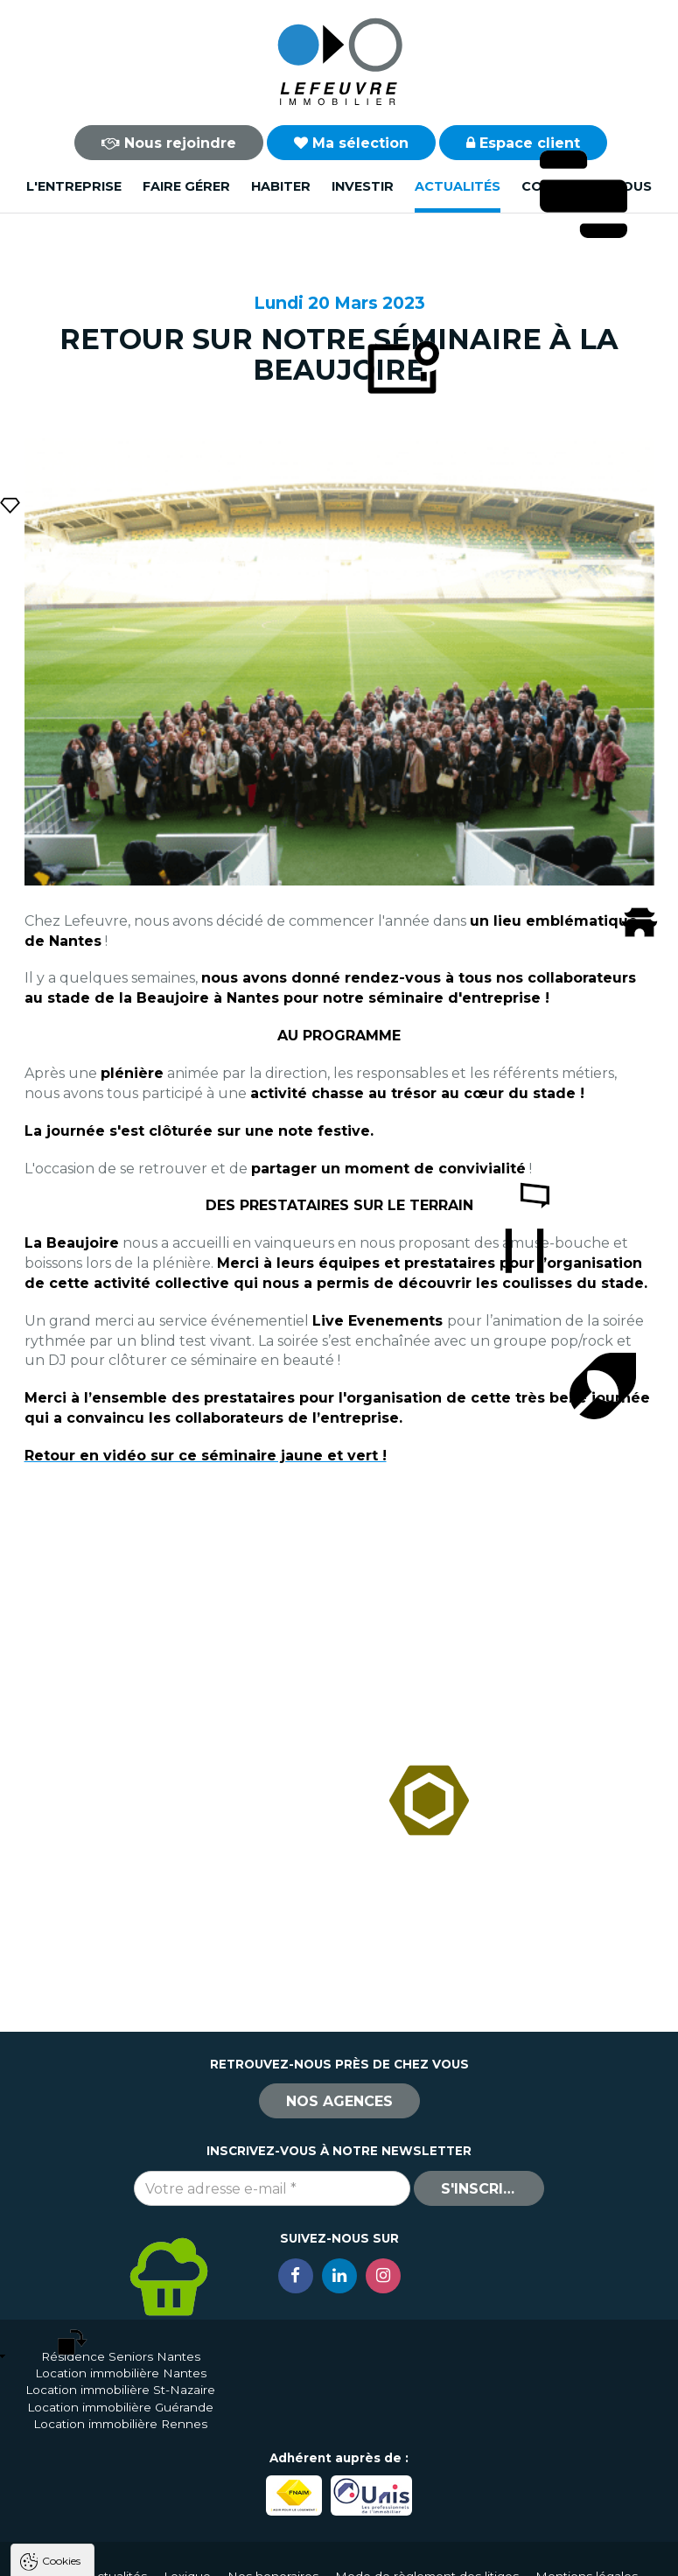 The height and width of the screenshot is (2576, 678). I want to click on access phone camera or video recording, so click(402, 368).